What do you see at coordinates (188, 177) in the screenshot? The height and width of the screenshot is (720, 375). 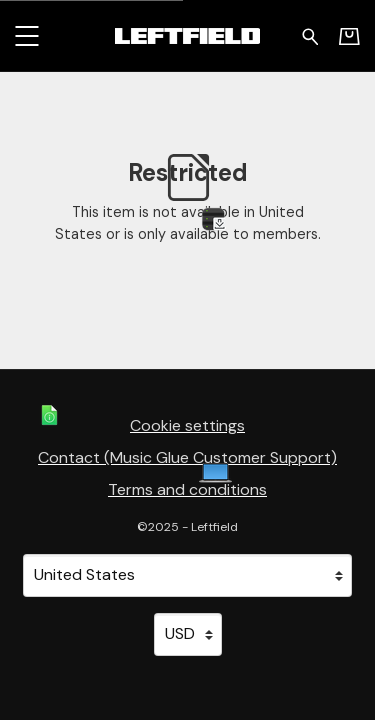 I see `open LibreOffice suite` at bounding box center [188, 177].